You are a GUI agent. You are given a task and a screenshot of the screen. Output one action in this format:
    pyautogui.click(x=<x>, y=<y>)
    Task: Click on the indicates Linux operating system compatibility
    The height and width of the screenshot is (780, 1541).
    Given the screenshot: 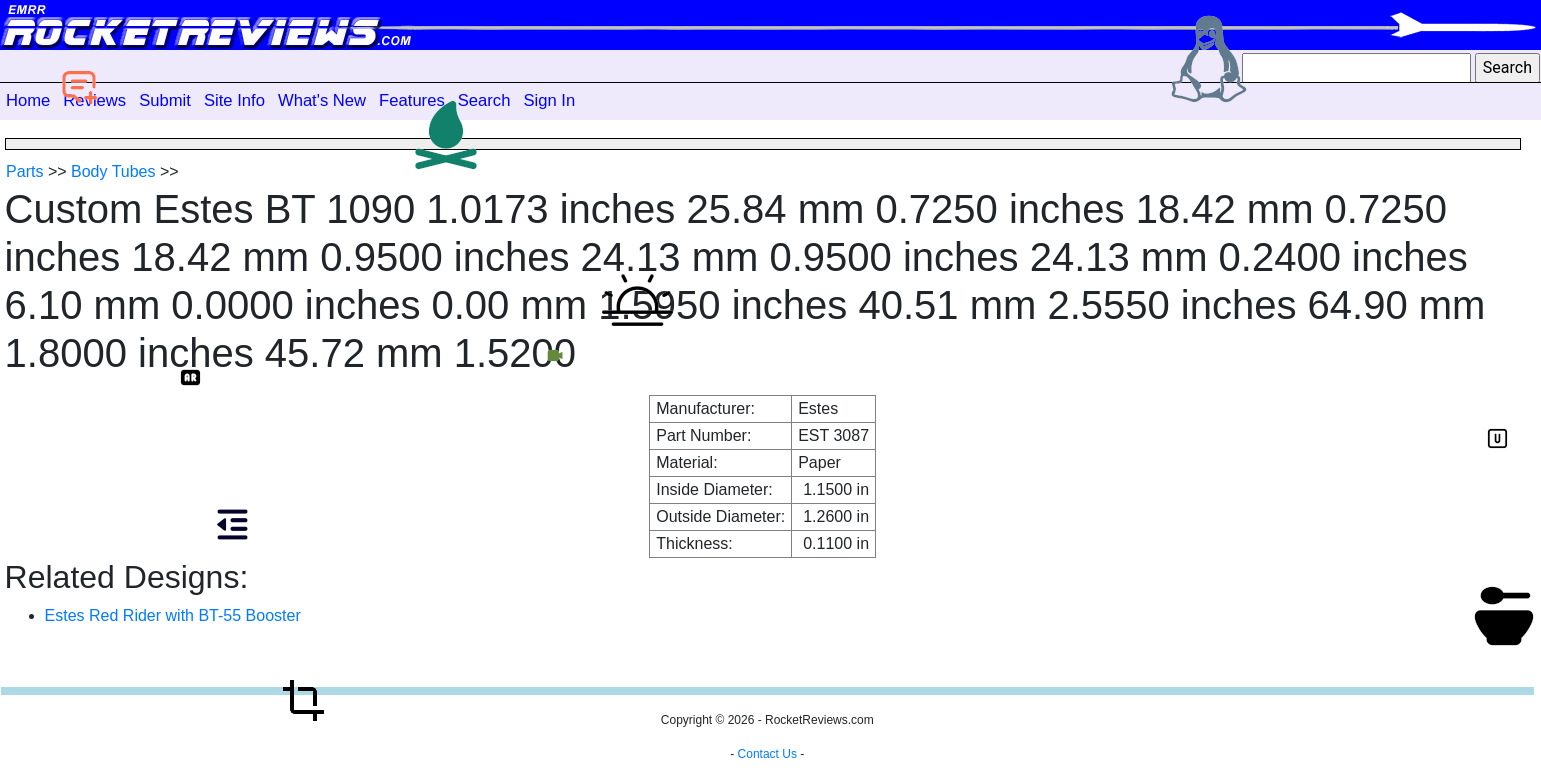 What is the action you would take?
    pyautogui.click(x=1209, y=59)
    